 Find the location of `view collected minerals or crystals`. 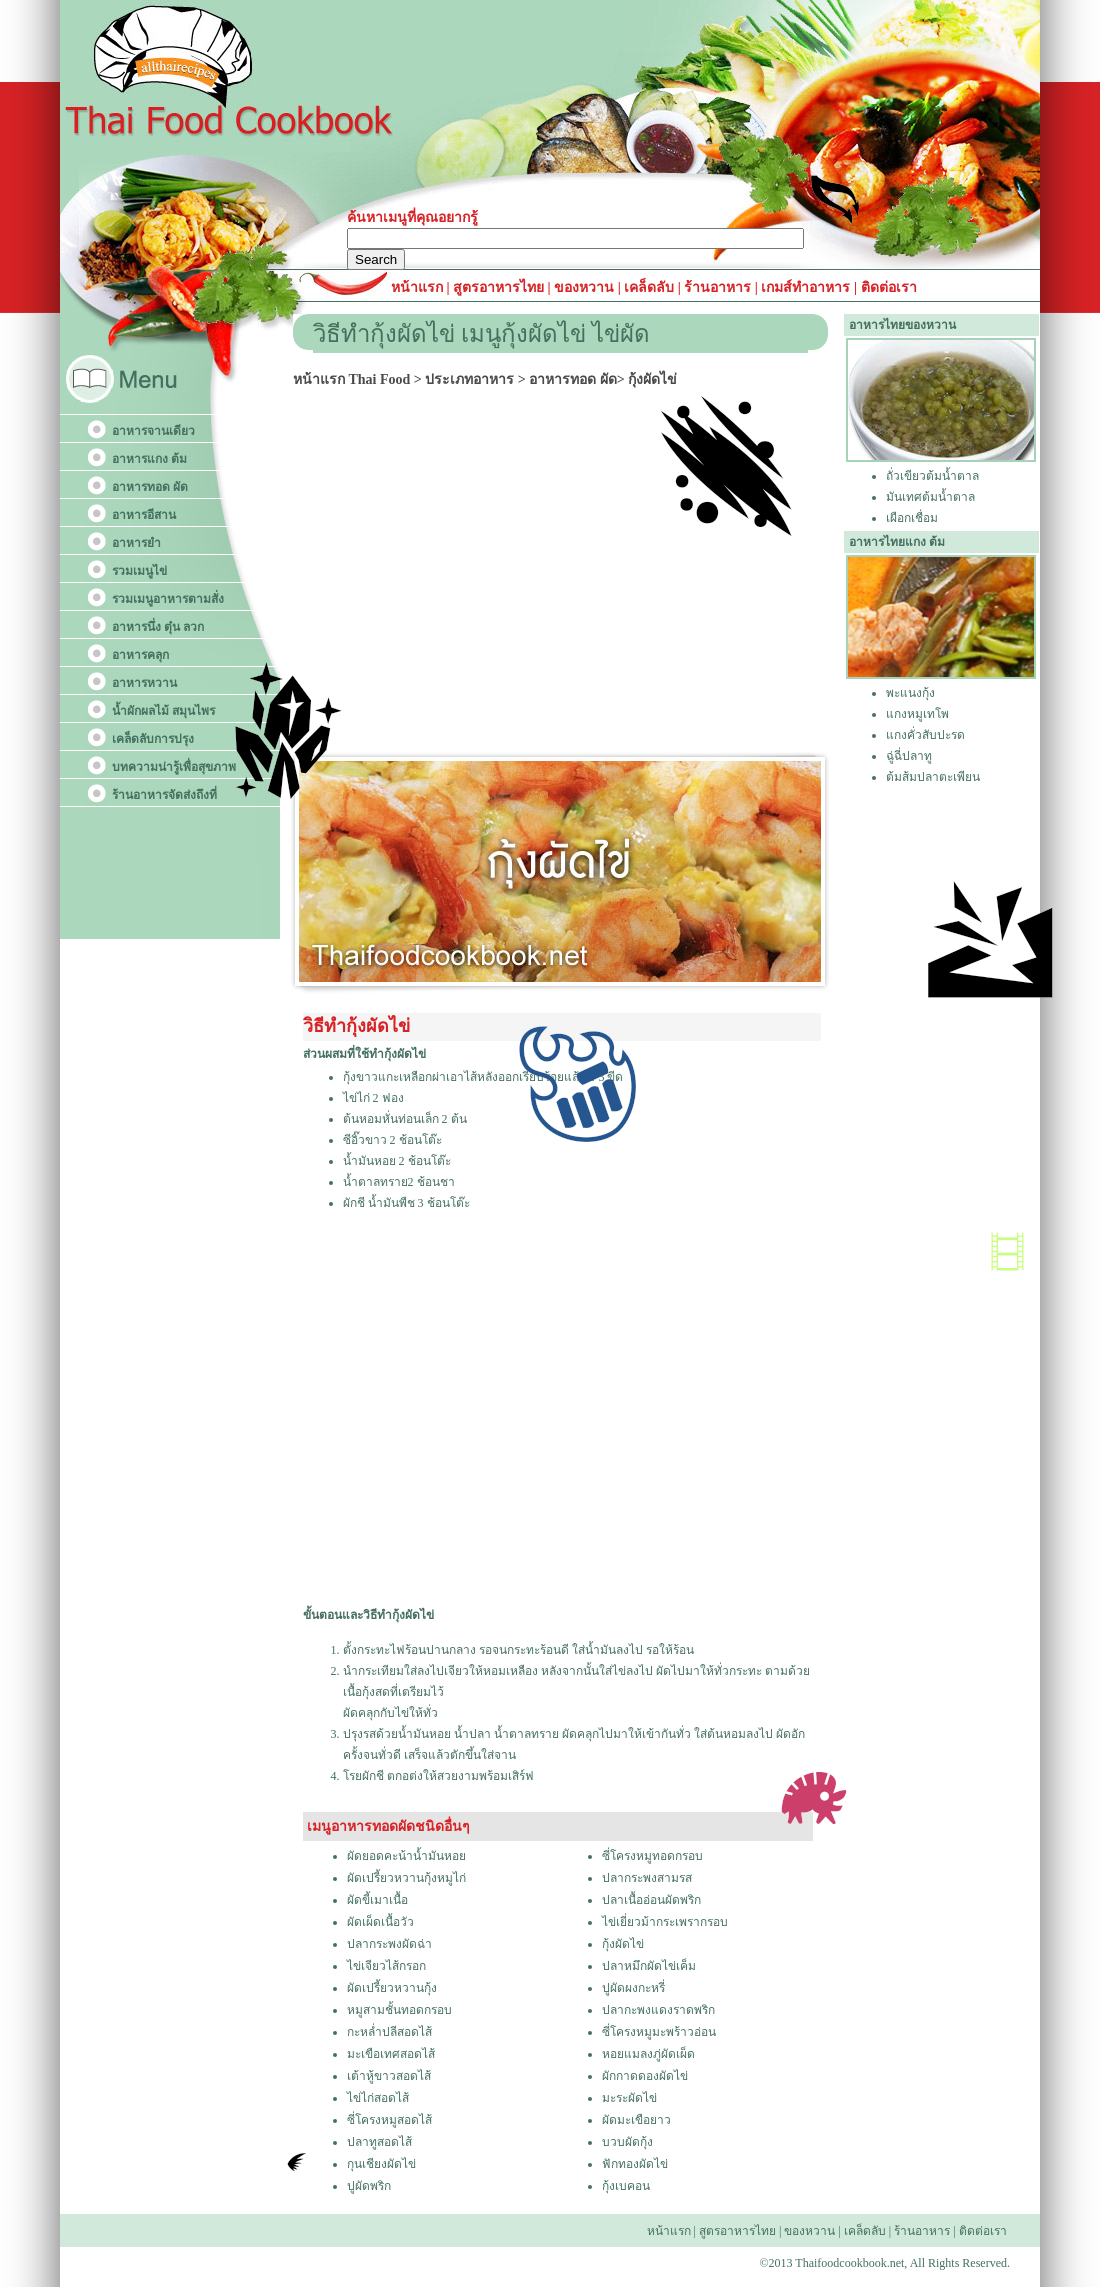

view collected minerals or crystals is located at coordinates (288, 730).